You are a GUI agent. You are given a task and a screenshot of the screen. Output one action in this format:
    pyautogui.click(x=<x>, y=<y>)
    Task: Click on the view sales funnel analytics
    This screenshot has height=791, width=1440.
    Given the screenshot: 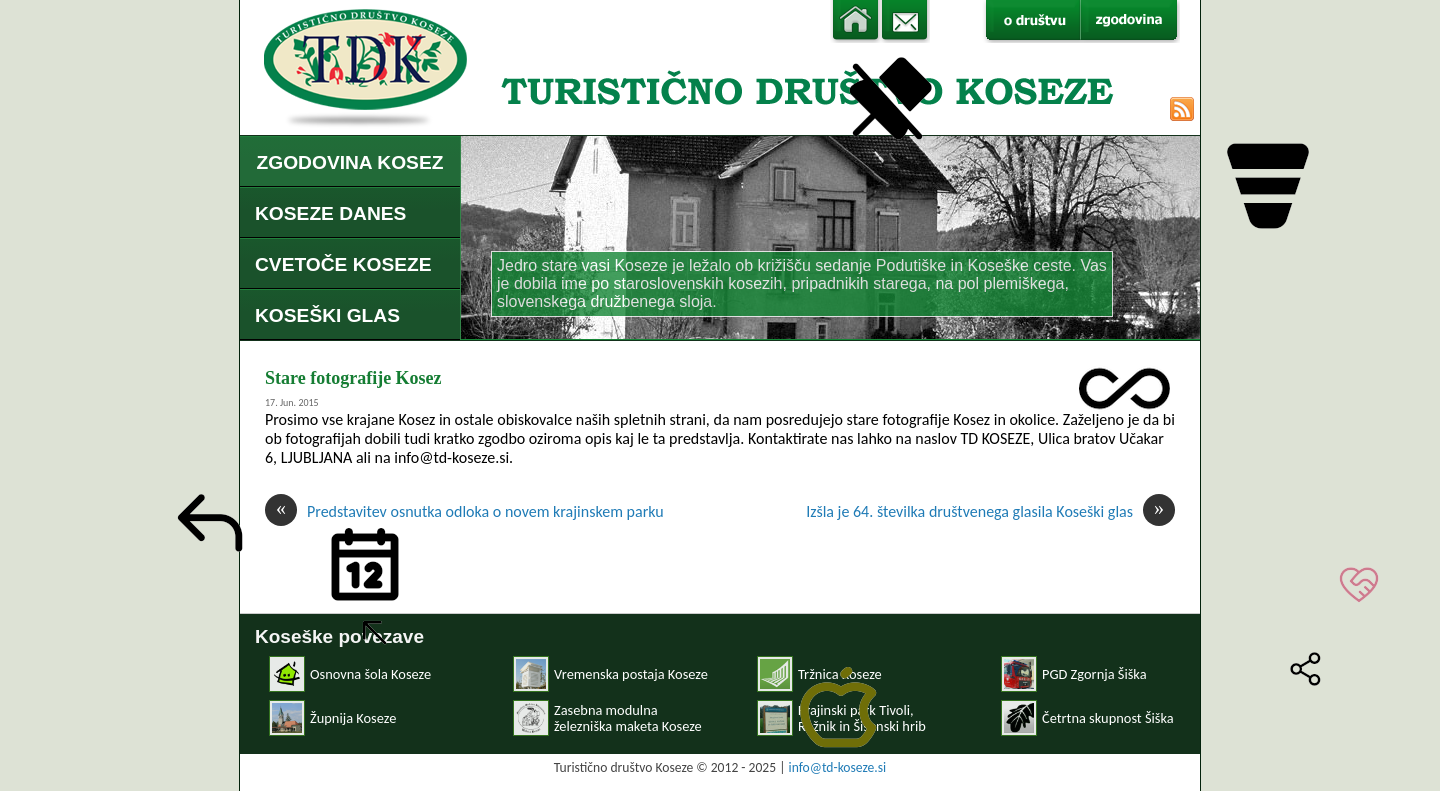 What is the action you would take?
    pyautogui.click(x=1268, y=186)
    